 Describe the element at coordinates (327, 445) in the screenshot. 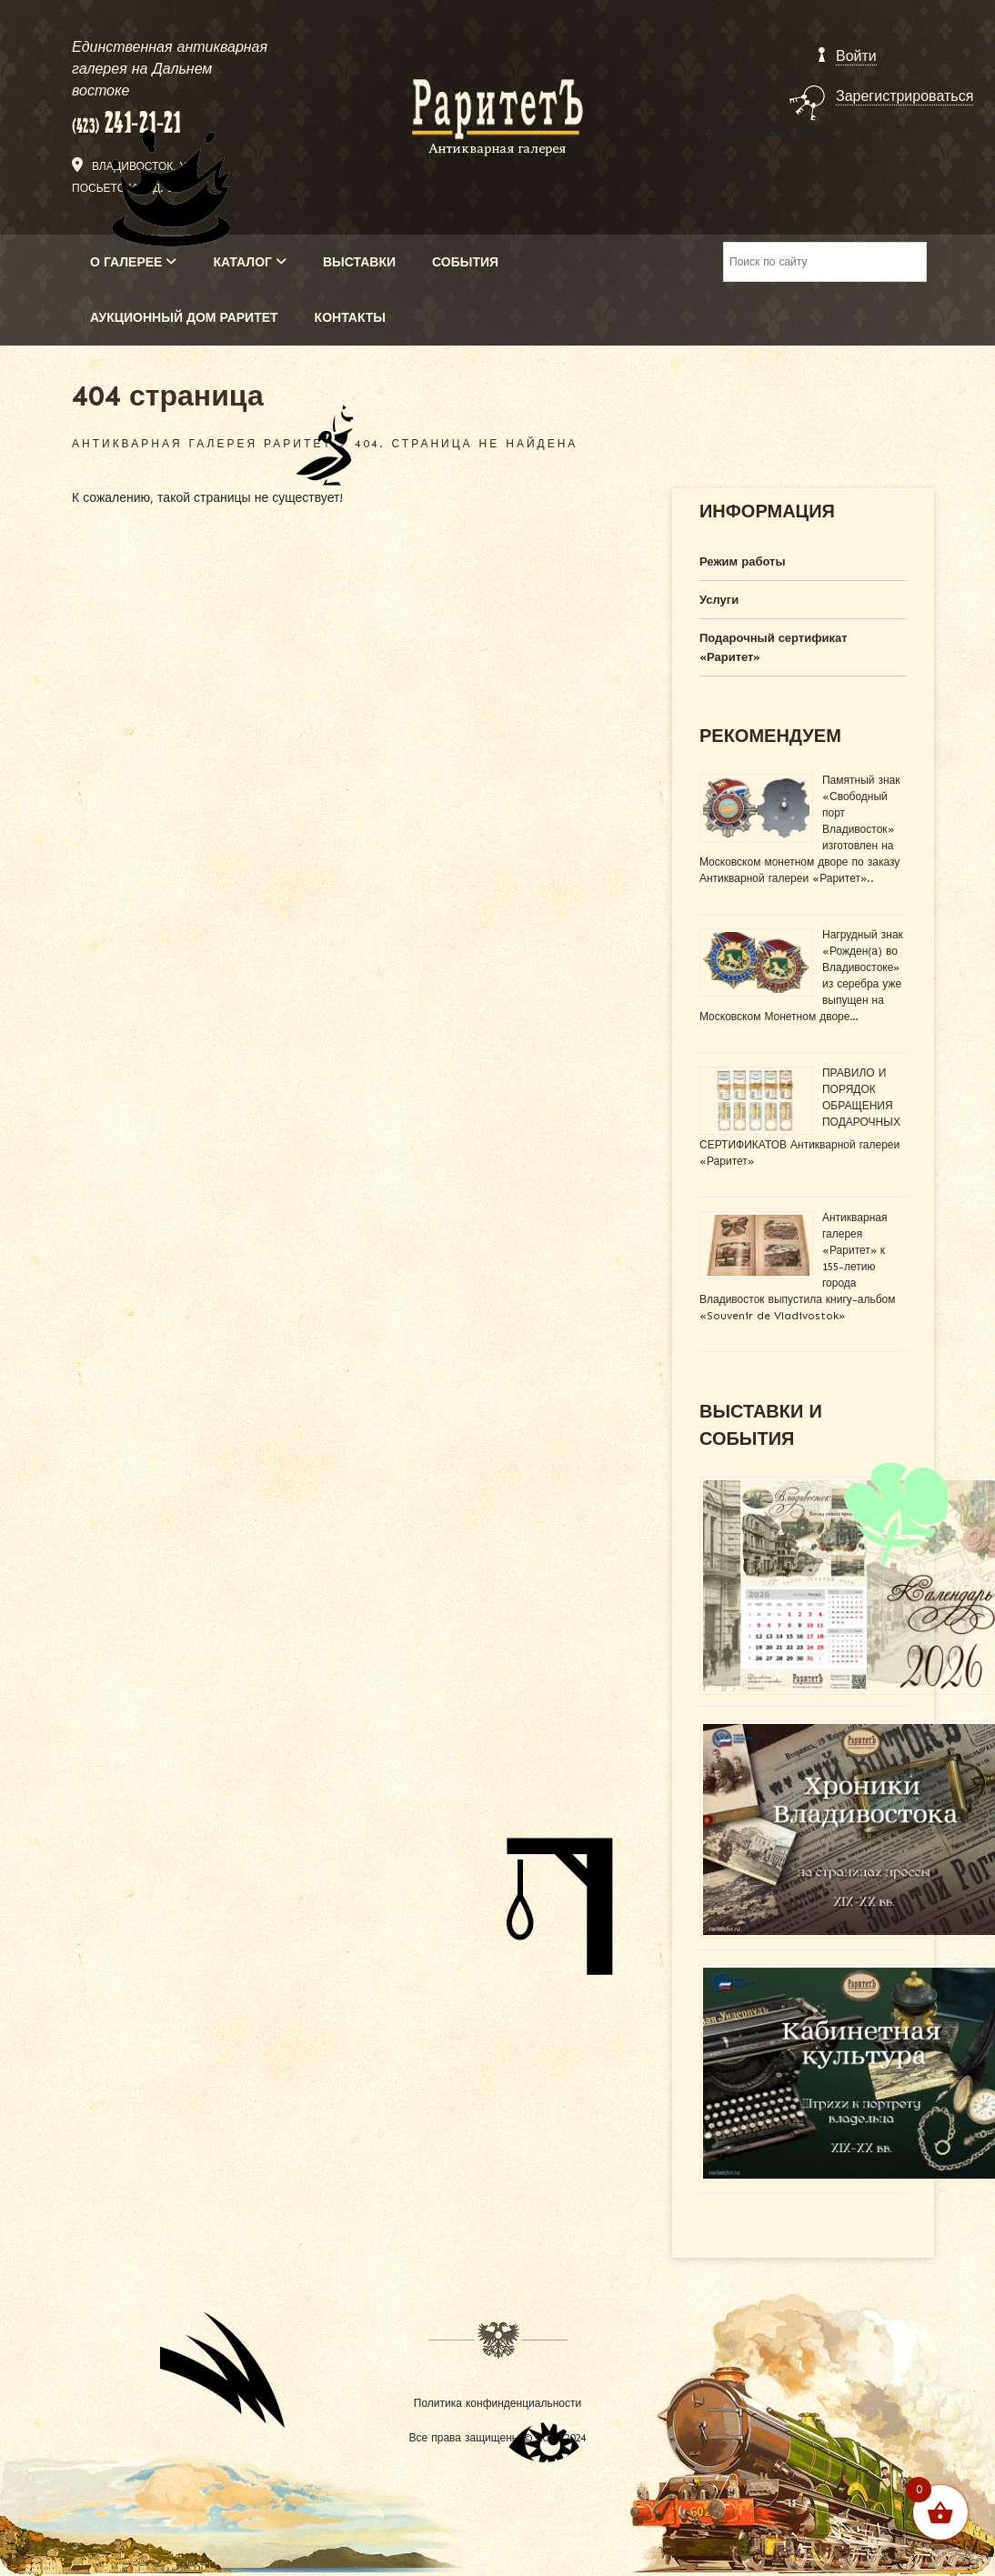

I see `pelican character or mascot in a game` at that location.